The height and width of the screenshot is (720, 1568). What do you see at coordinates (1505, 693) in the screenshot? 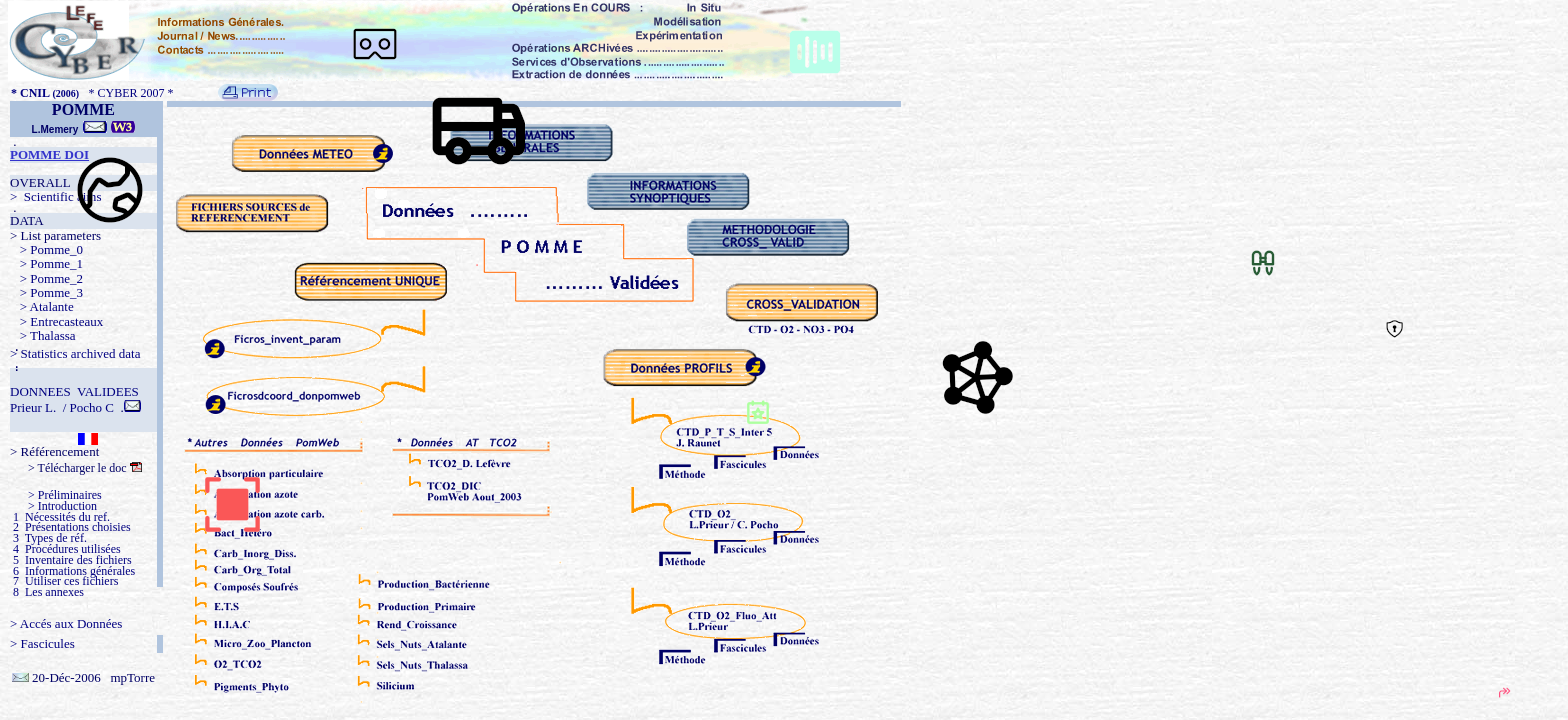
I see `forward message to multiple recipients` at bounding box center [1505, 693].